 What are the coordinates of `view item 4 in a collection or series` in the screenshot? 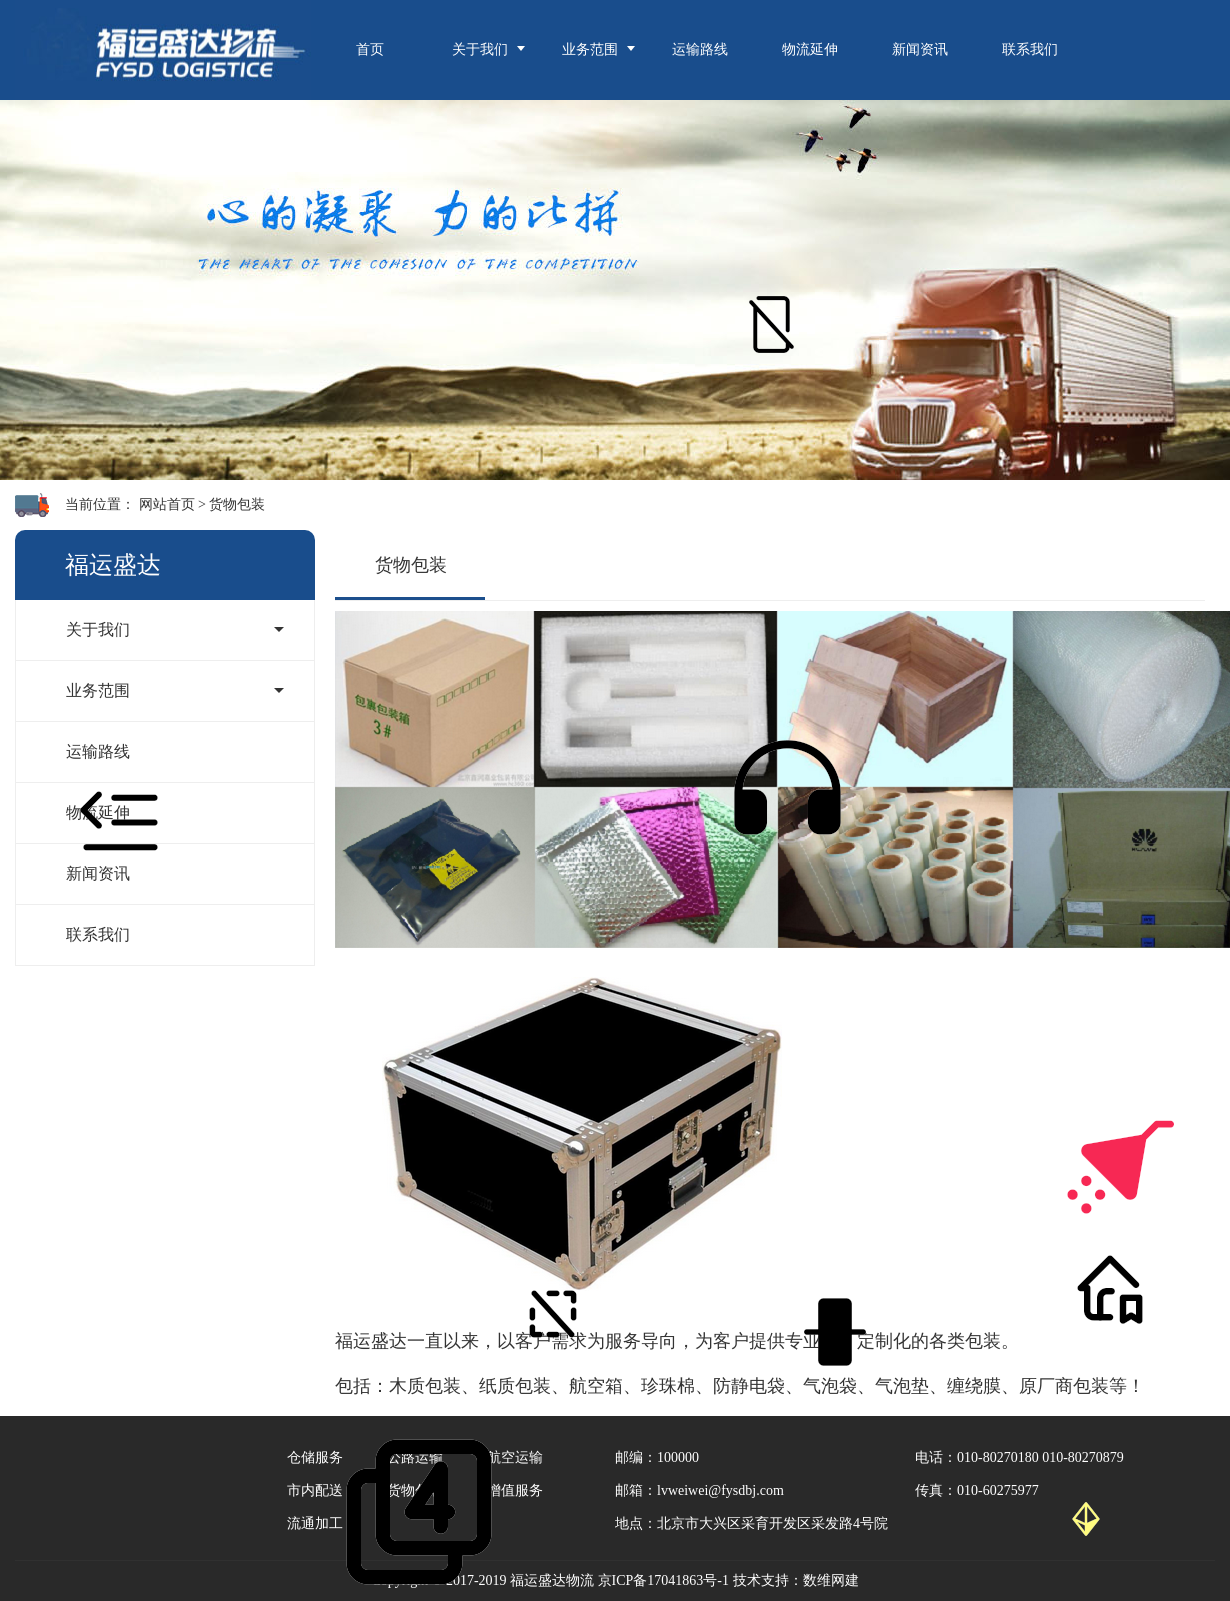 It's located at (419, 1512).